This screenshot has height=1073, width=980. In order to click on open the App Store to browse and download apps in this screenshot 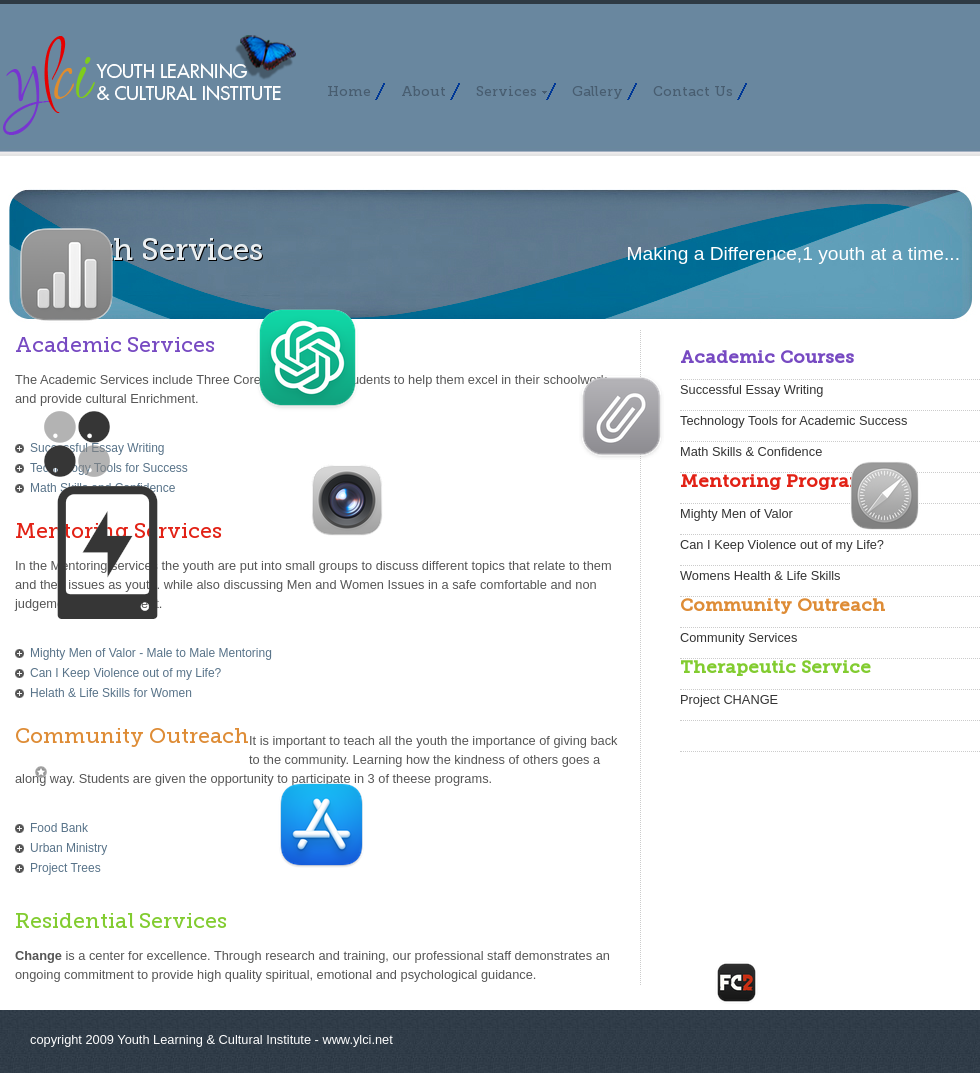, I will do `click(321, 824)`.